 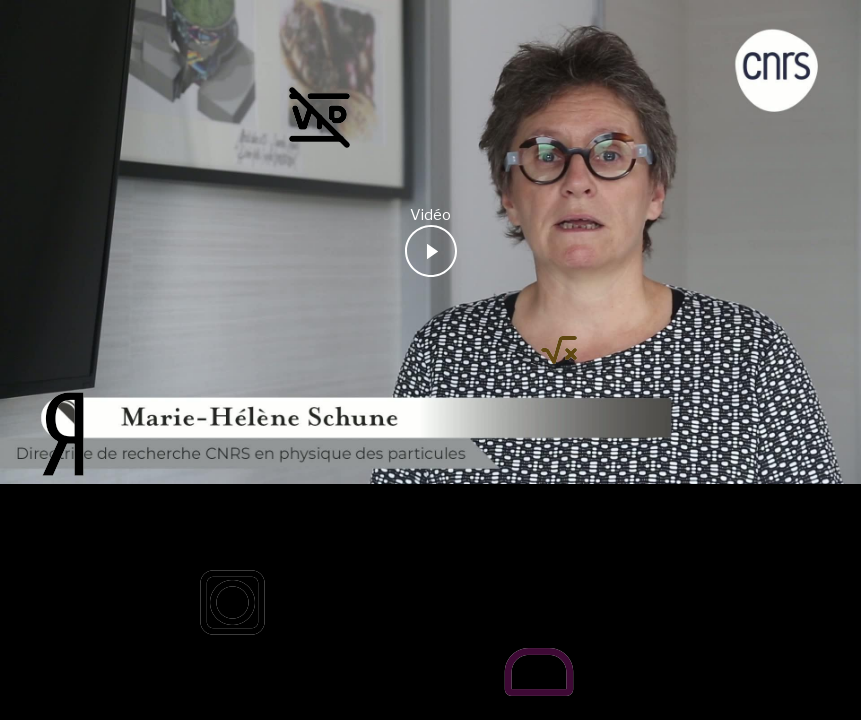 I want to click on indicates a tab or panel header element, so click(x=539, y=672).